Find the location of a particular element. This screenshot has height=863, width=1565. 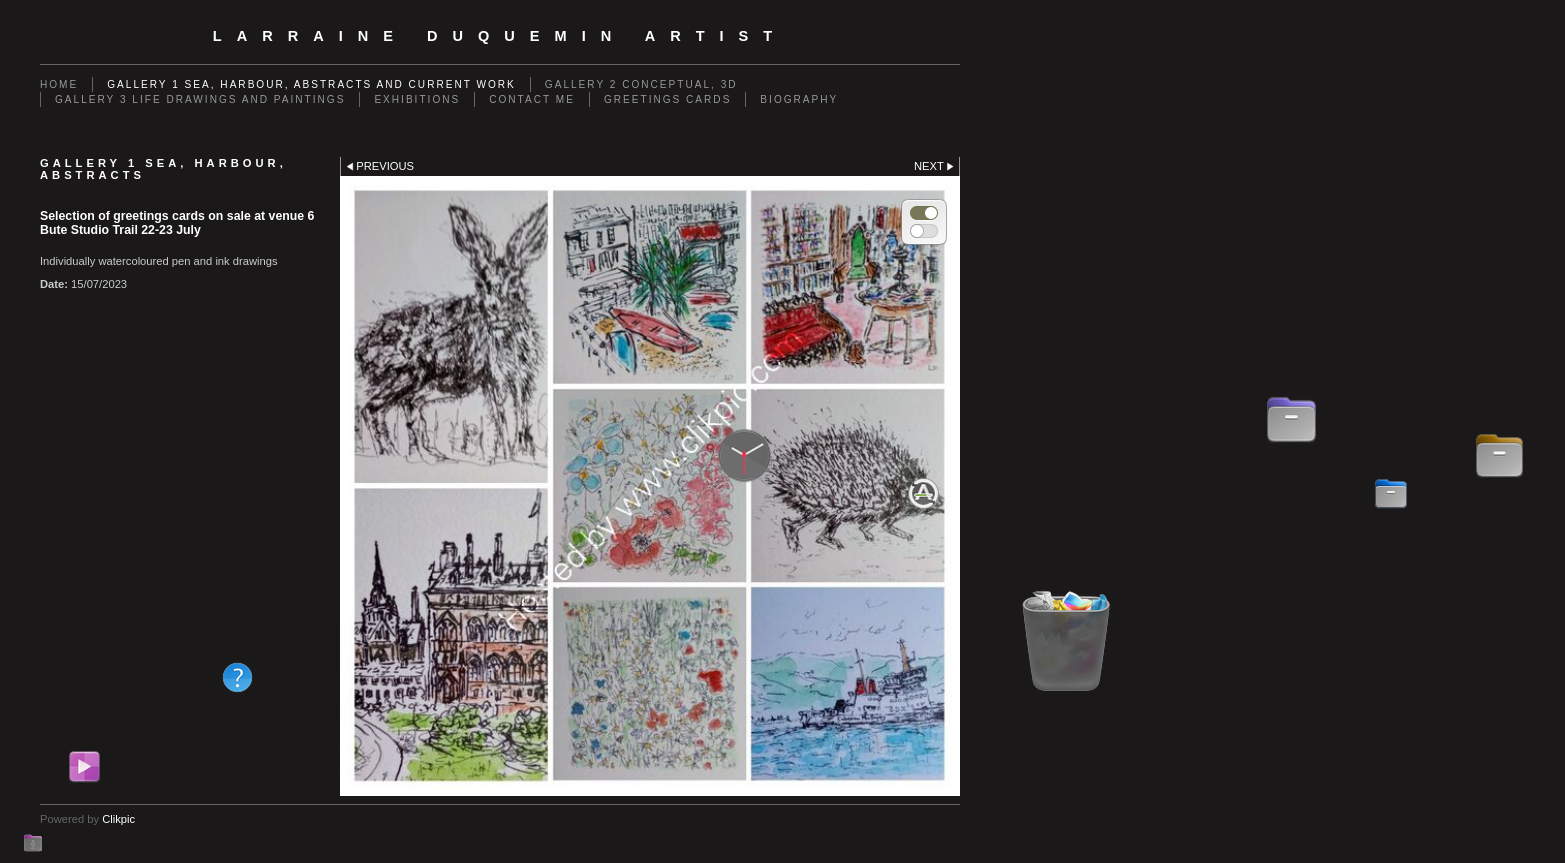

open the clock app is located at coordinates (744, 455).